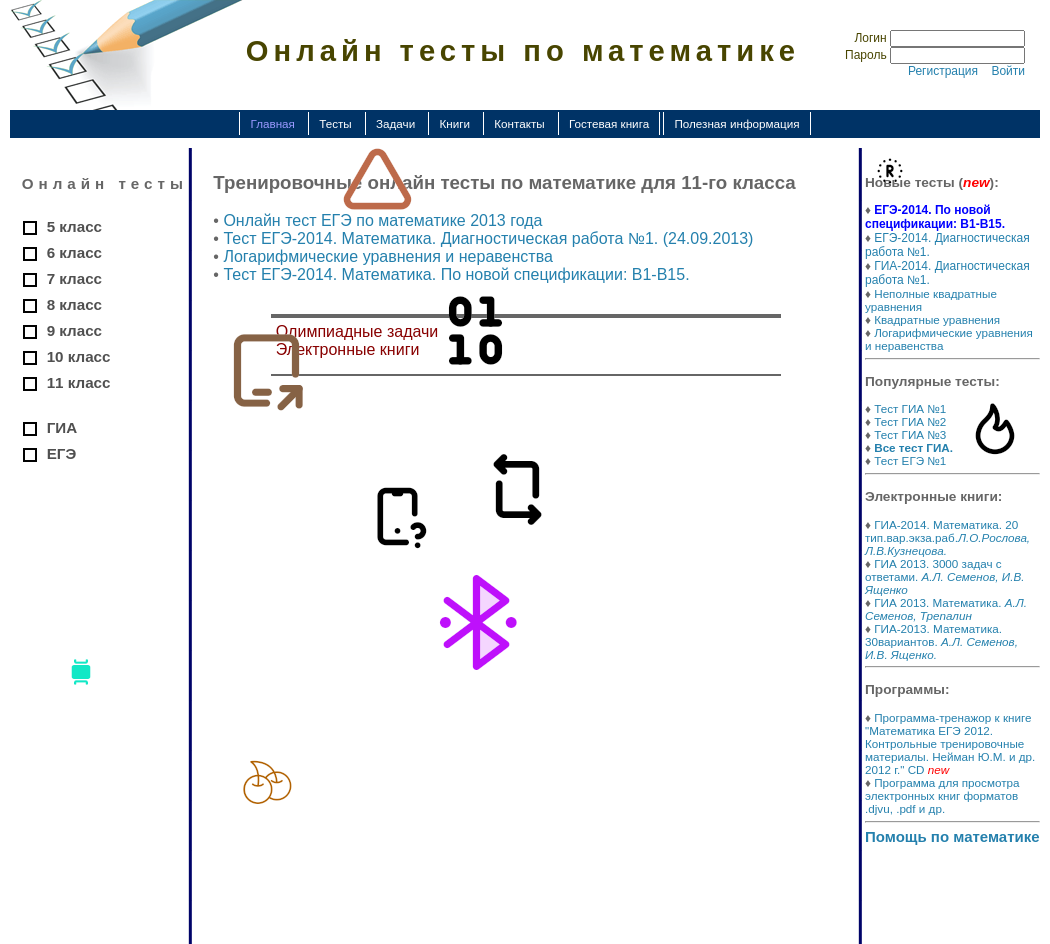 The image size is (1050, 944). Describe the element at coordinates (266, 782) in the screenshot. I see `indicates fruit or produce category` at that location.